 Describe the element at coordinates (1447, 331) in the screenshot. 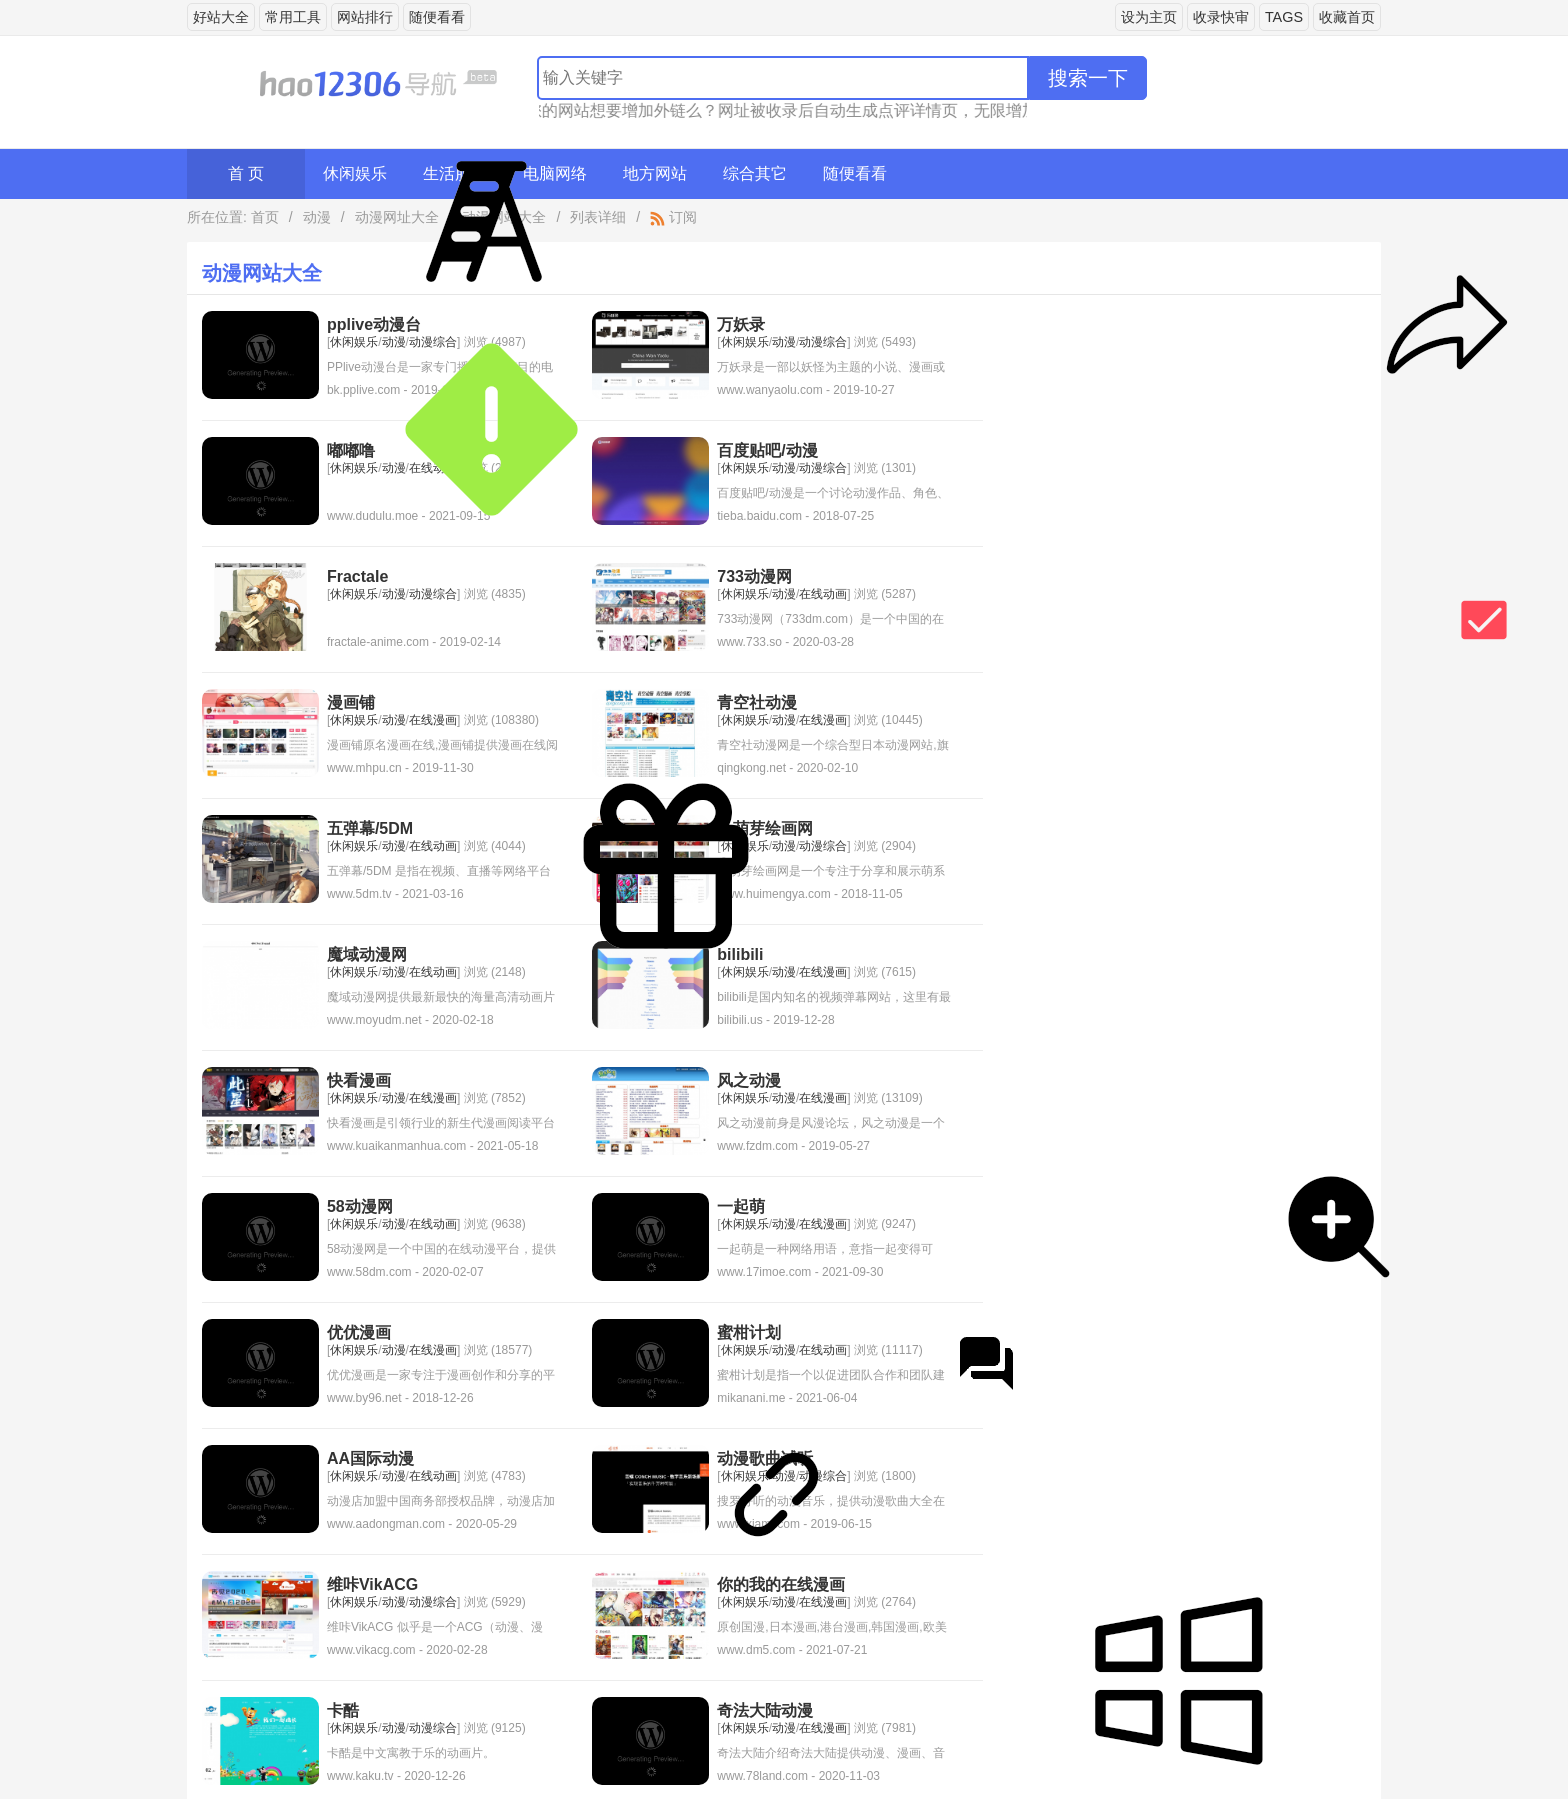

I see `share content with others` at that location.